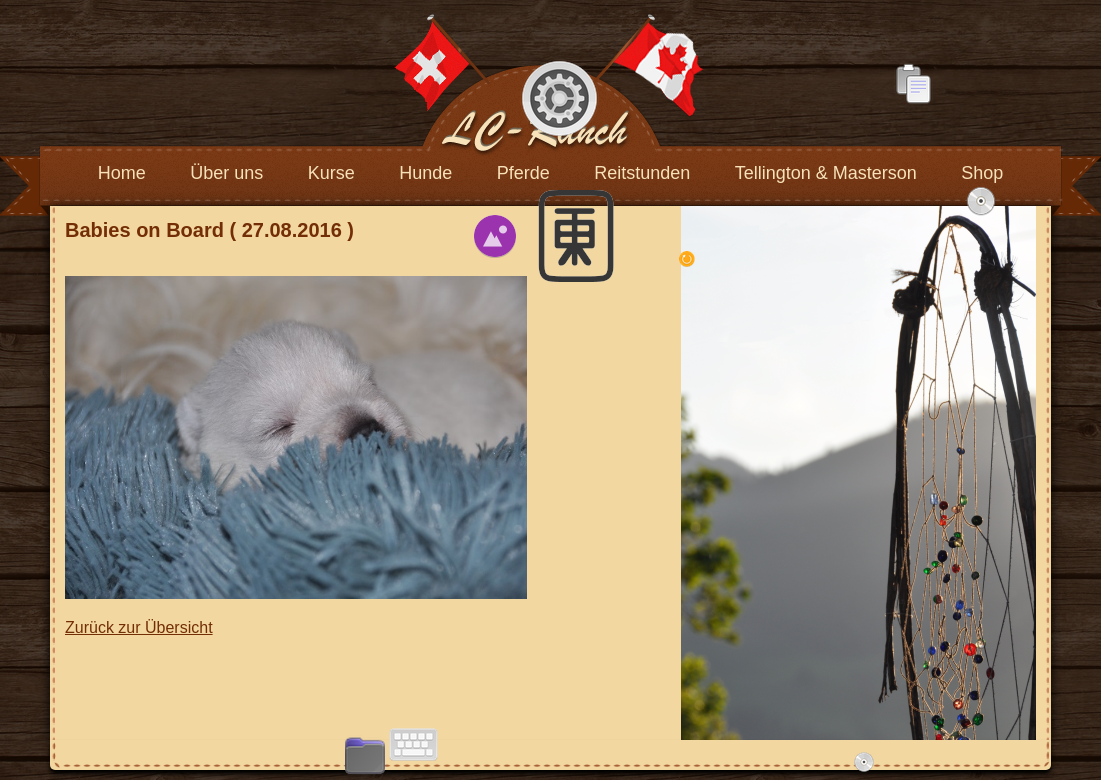  What do you see at coordinates (864, 762) in the screenshot?
I see `indicates a rewritable CD-RW disc` at bounding box center [864, 762].